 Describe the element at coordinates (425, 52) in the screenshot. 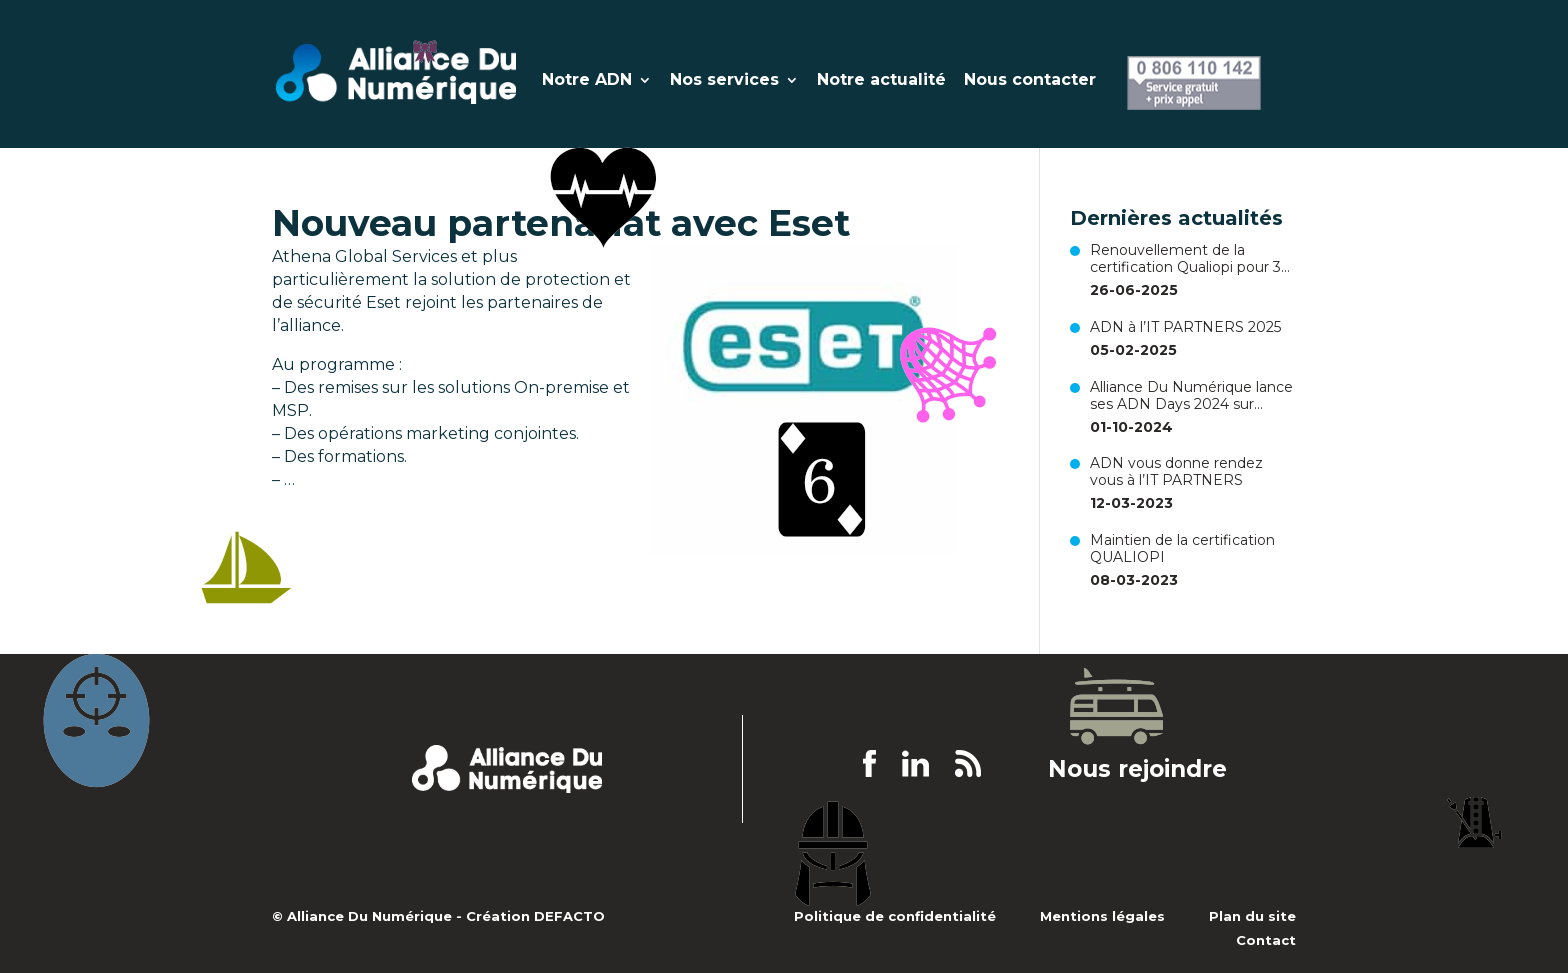

I see `add a decorative bow or ribbon to gift wrapping` at that location.